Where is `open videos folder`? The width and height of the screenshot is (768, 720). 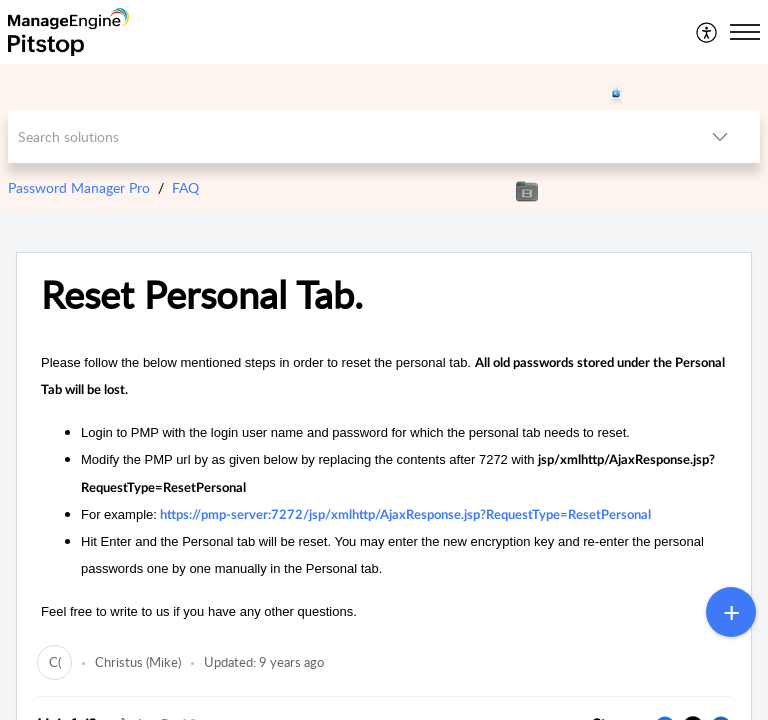
open videos folder is located at coordinates (527, 191).